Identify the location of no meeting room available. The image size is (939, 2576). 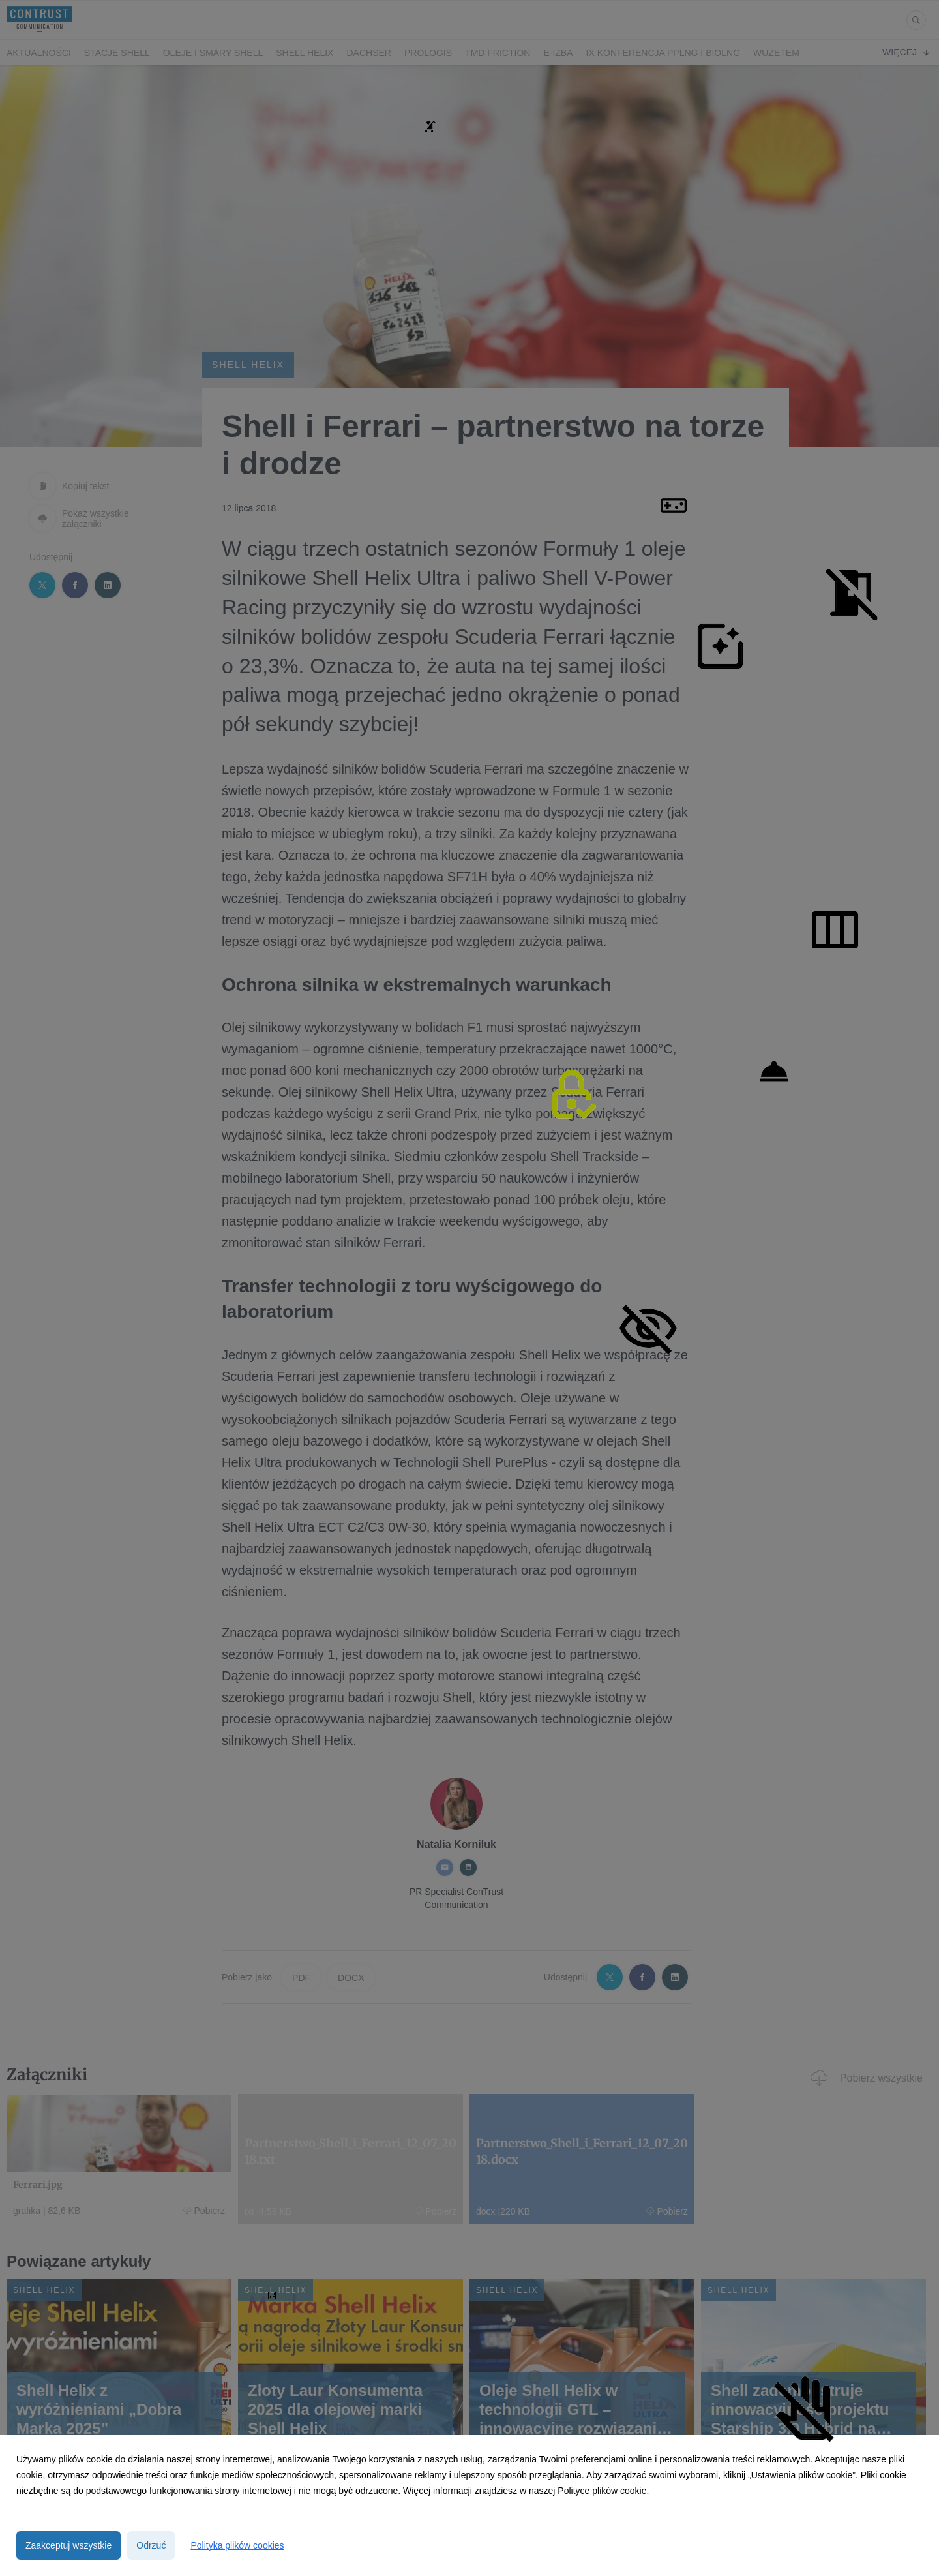
(853, 593).